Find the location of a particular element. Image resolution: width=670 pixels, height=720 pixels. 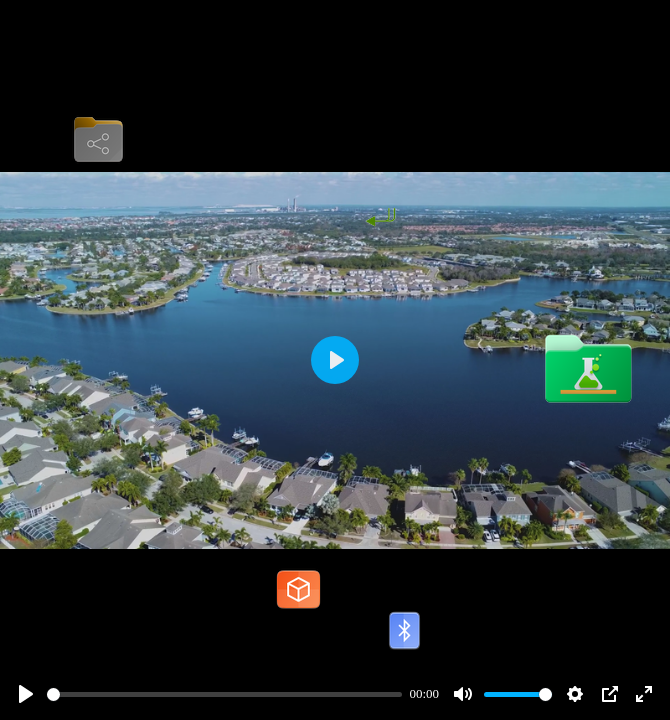

open your public shared folder is located at coordinates (98, 139).